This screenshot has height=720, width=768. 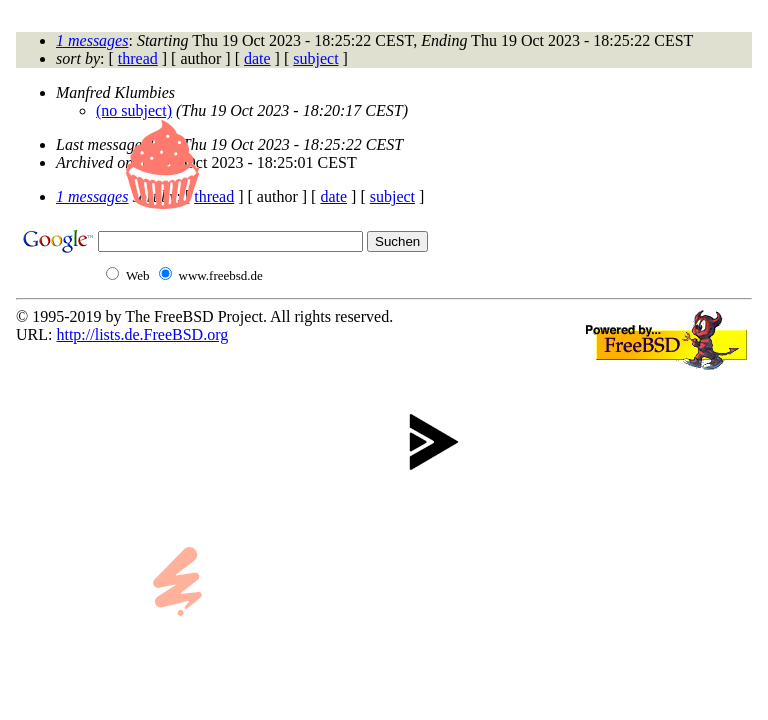 I want to click on visit envato marketplace, so click(x=177, y=581).